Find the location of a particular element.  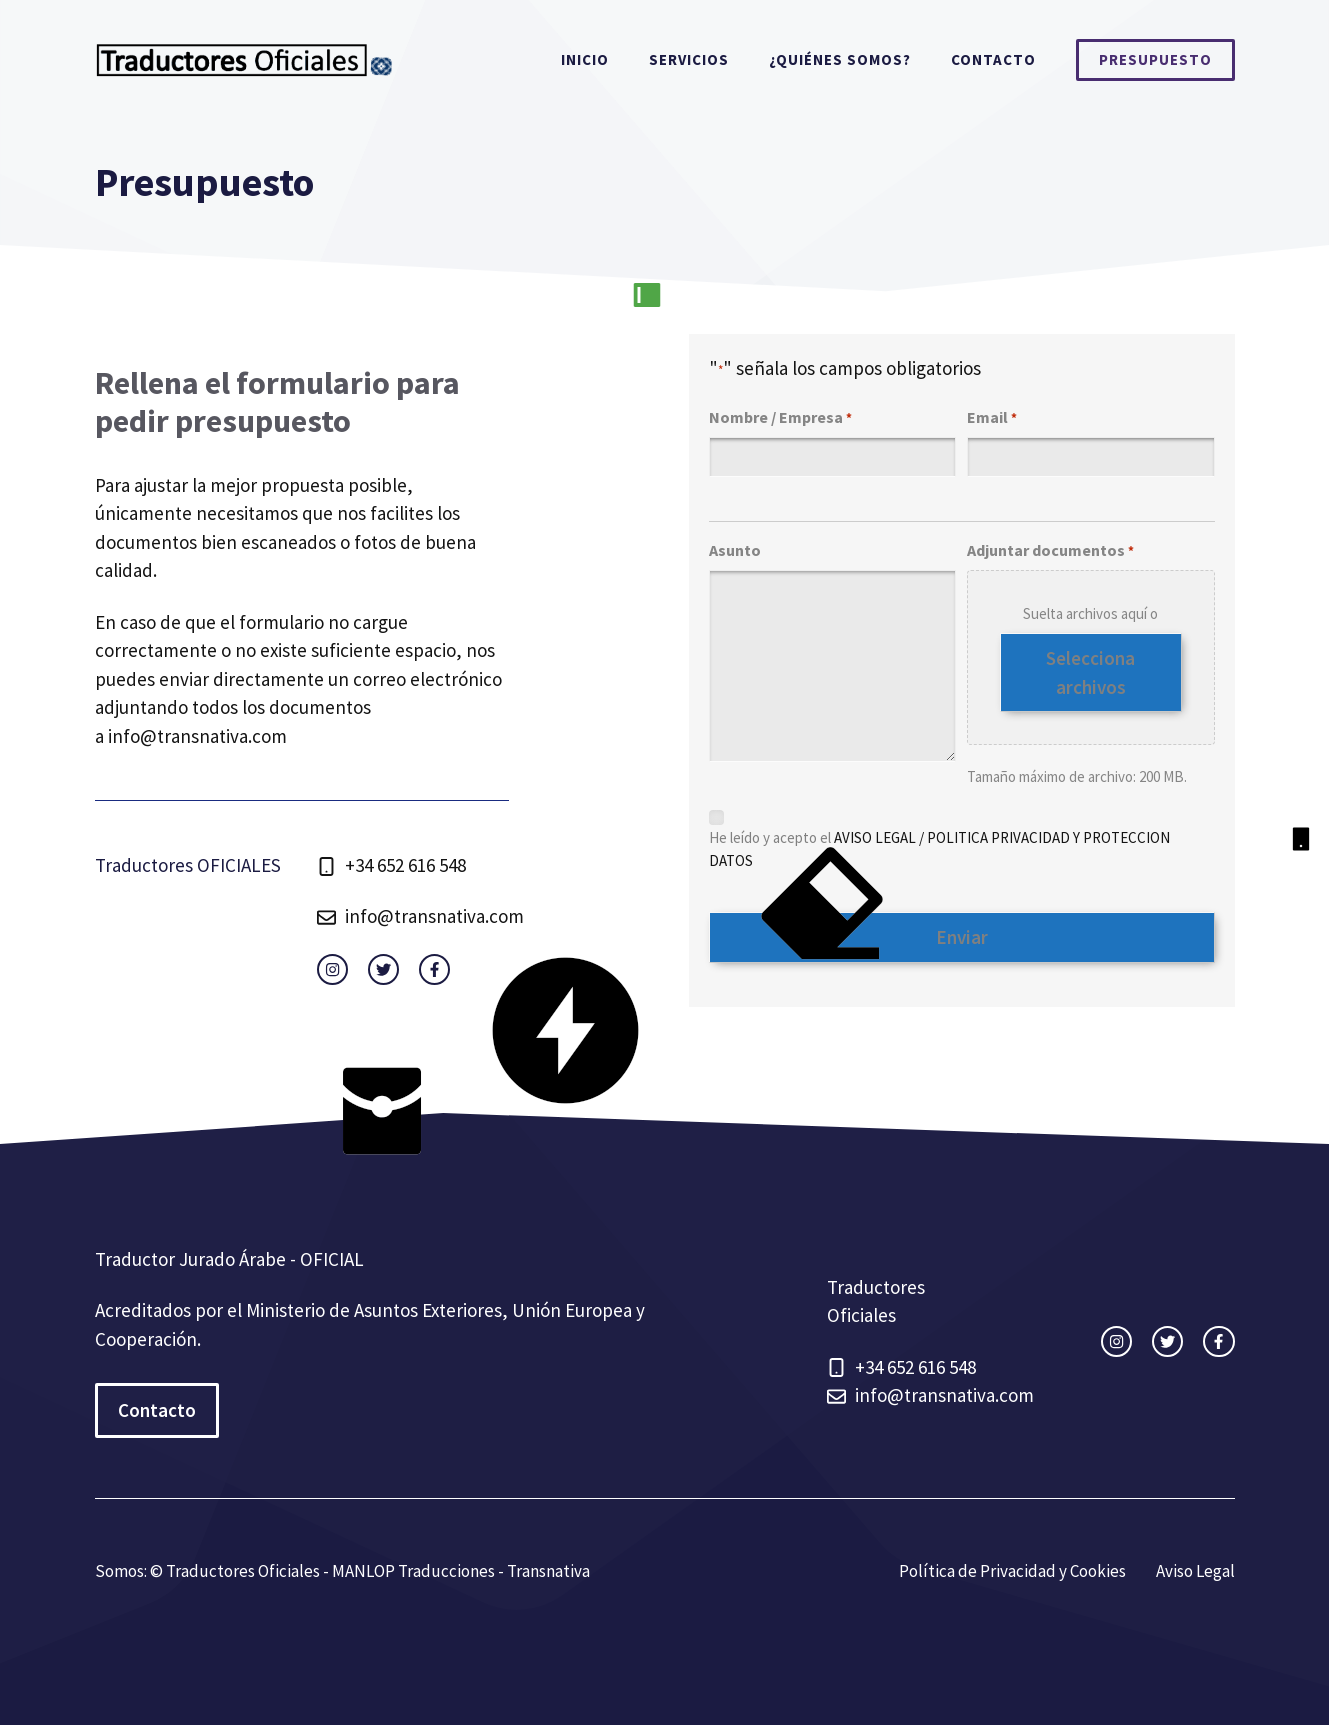

send a red packet or digital gift money is located at coordinates (382, 1111).